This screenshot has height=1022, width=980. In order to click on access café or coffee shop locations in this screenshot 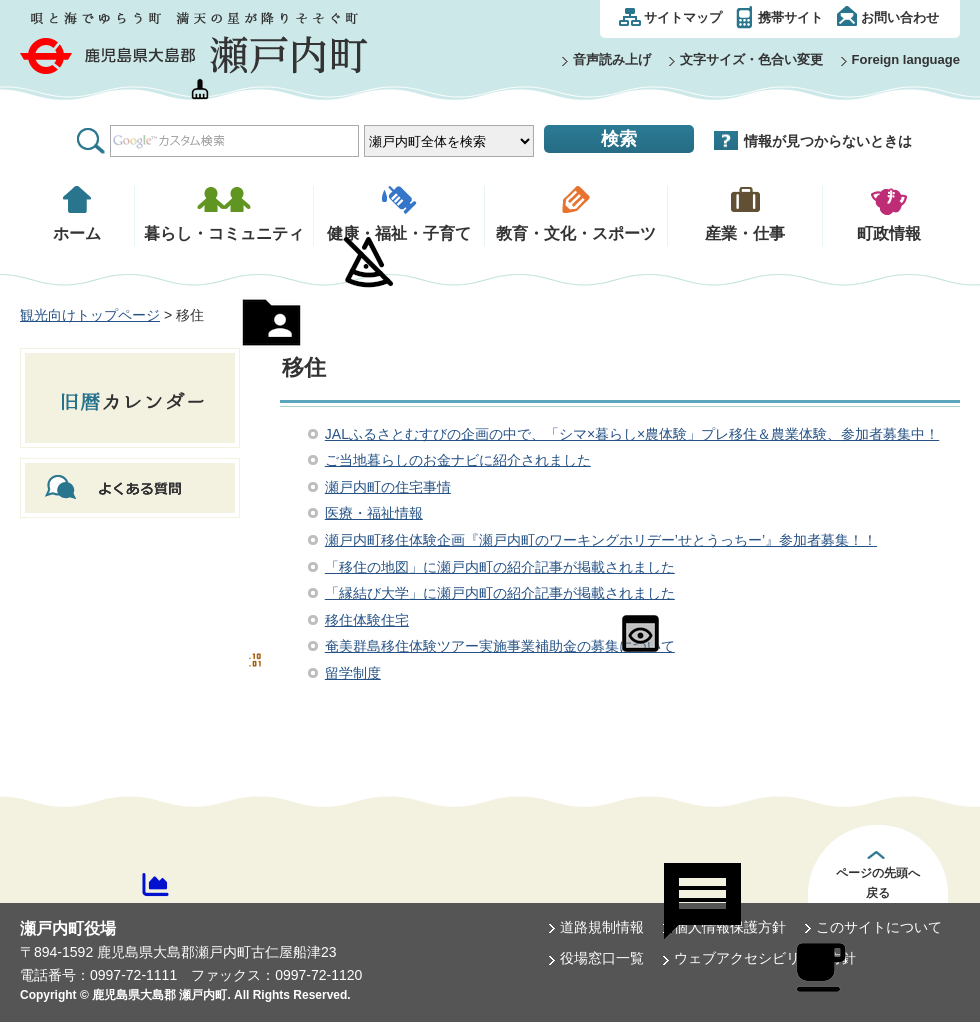, I will do `click(818, 967)`.